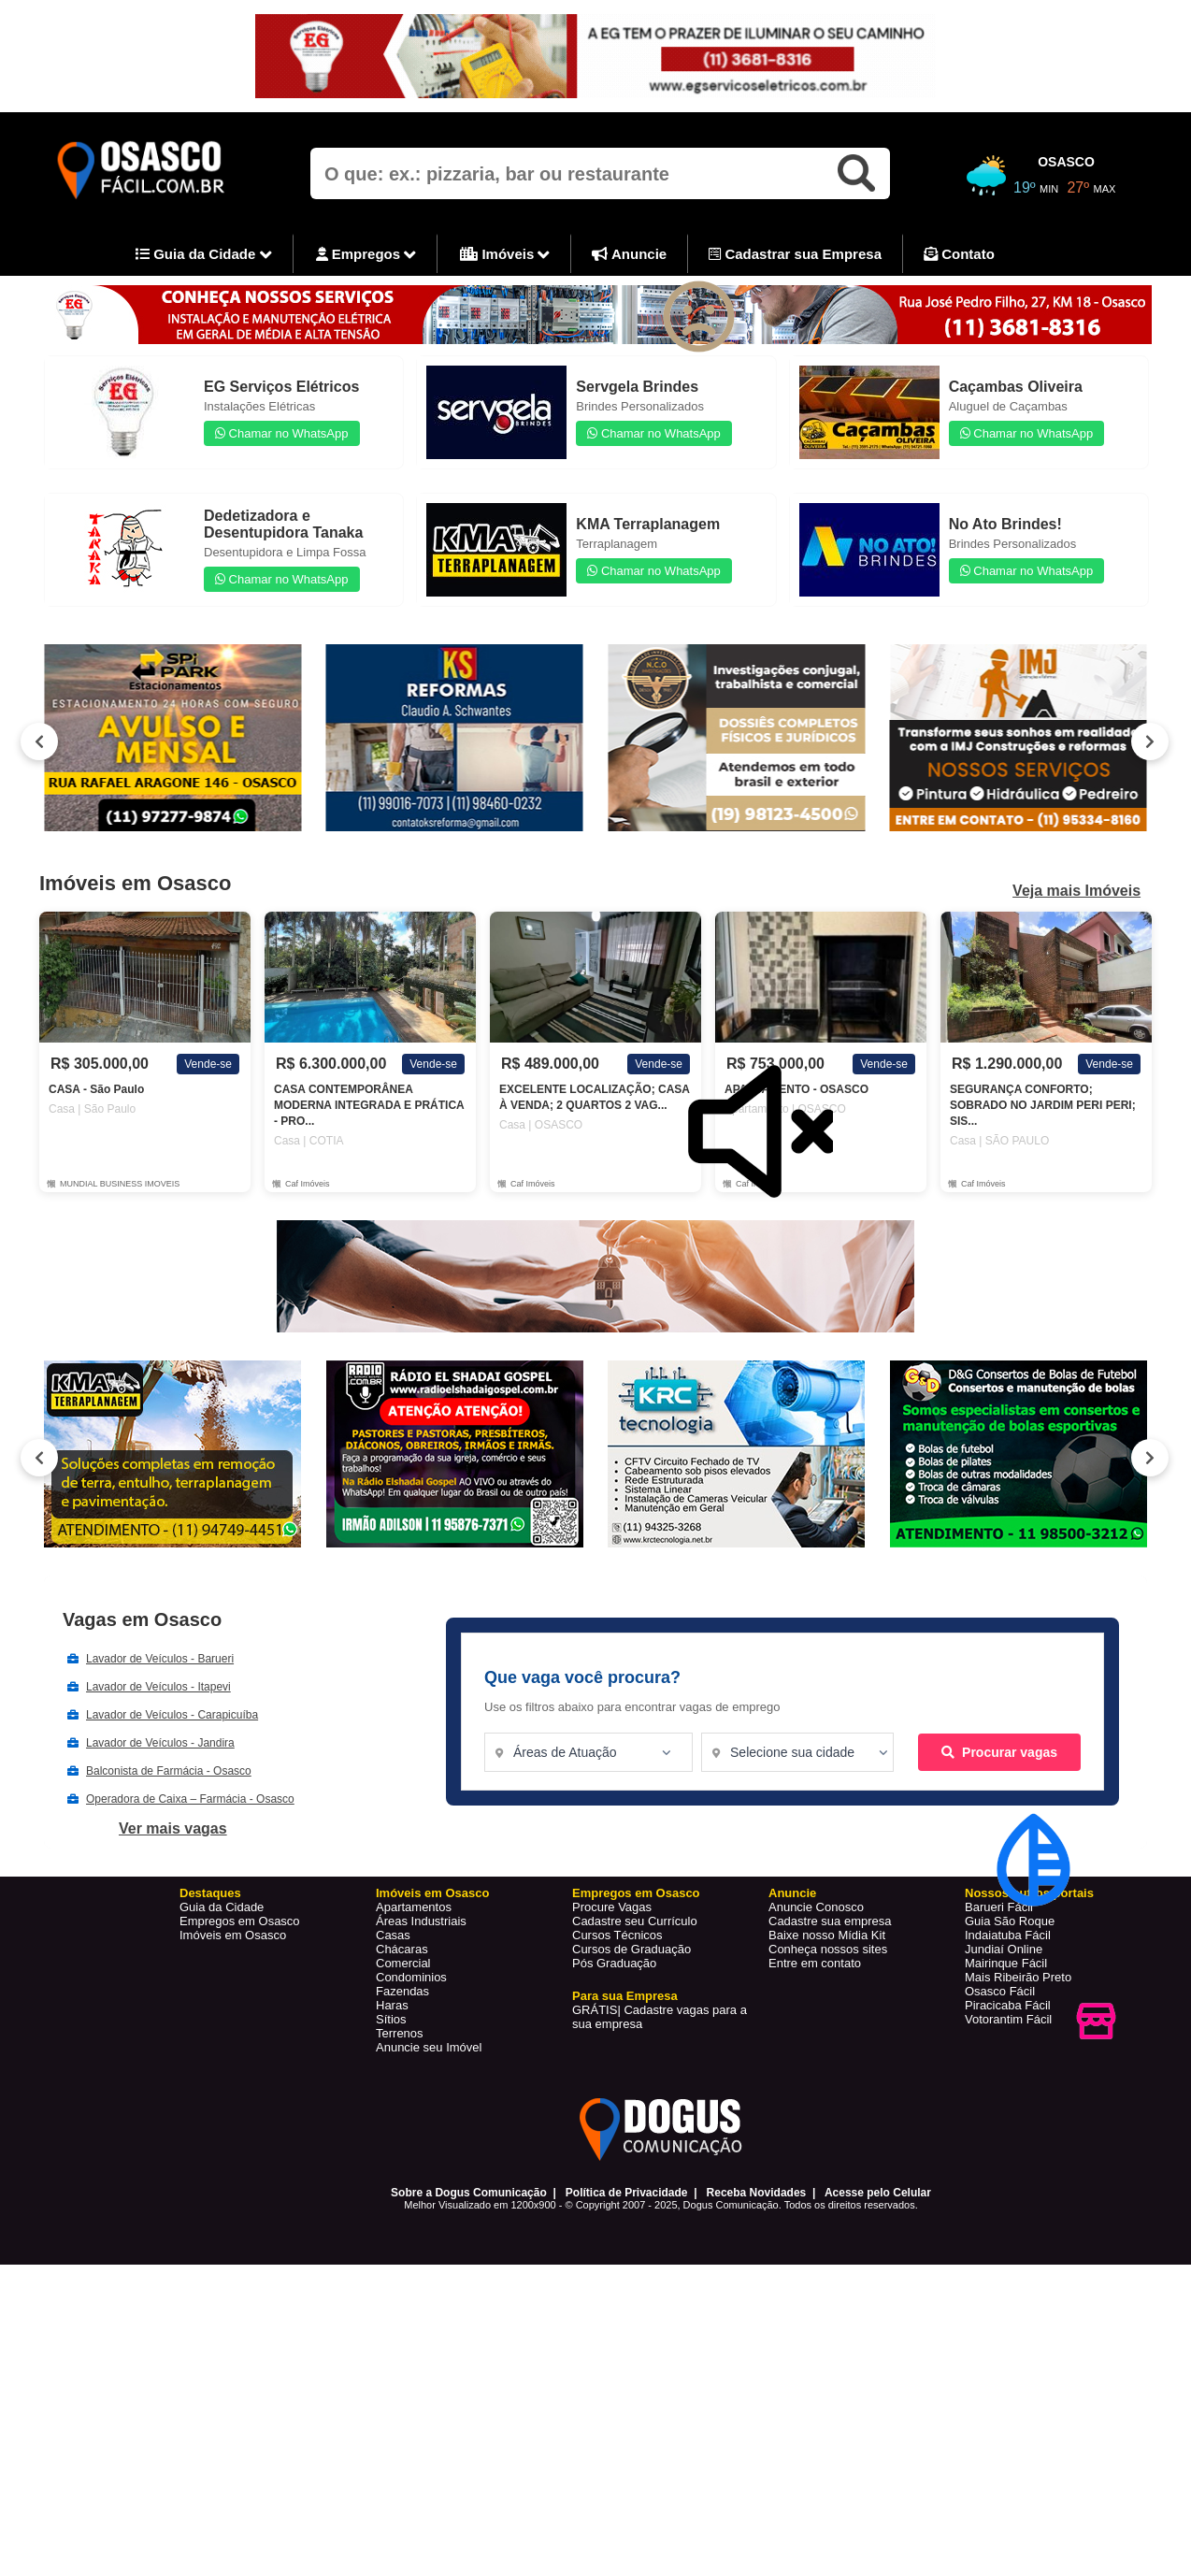 This screenshot has height=2576, width=1191. Describe the element at coordinates (698, 316) in the screenshot. I see `indicate negative feedback or dissatisfaction` at that location.